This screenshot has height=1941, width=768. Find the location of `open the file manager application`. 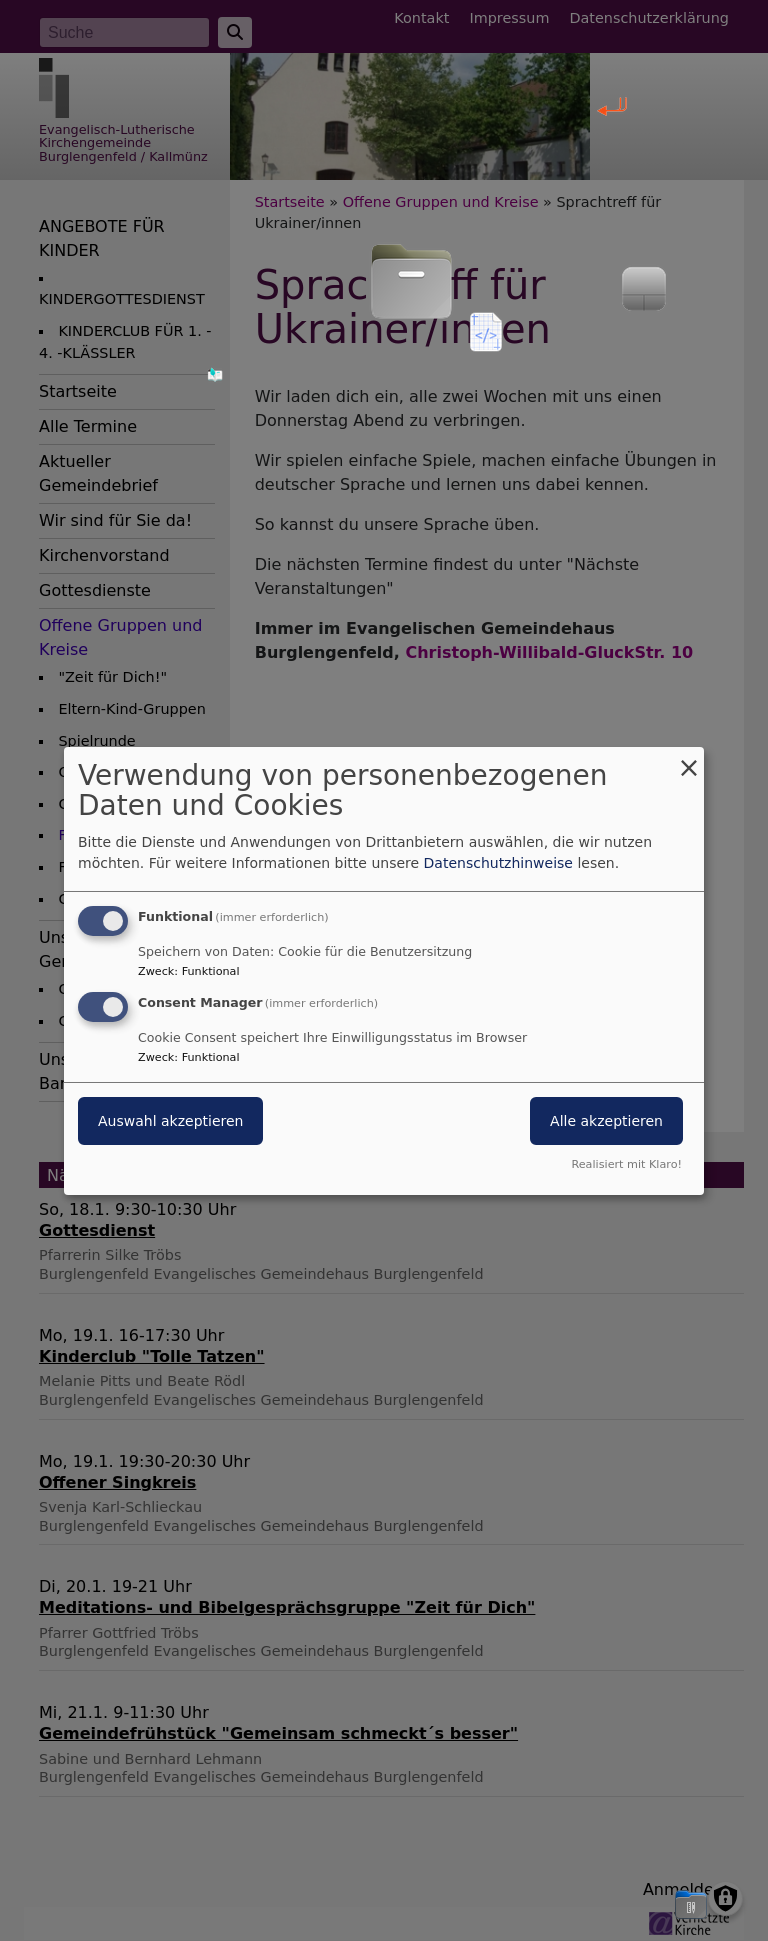

open the file manager application is located at coordinates (411, 281).